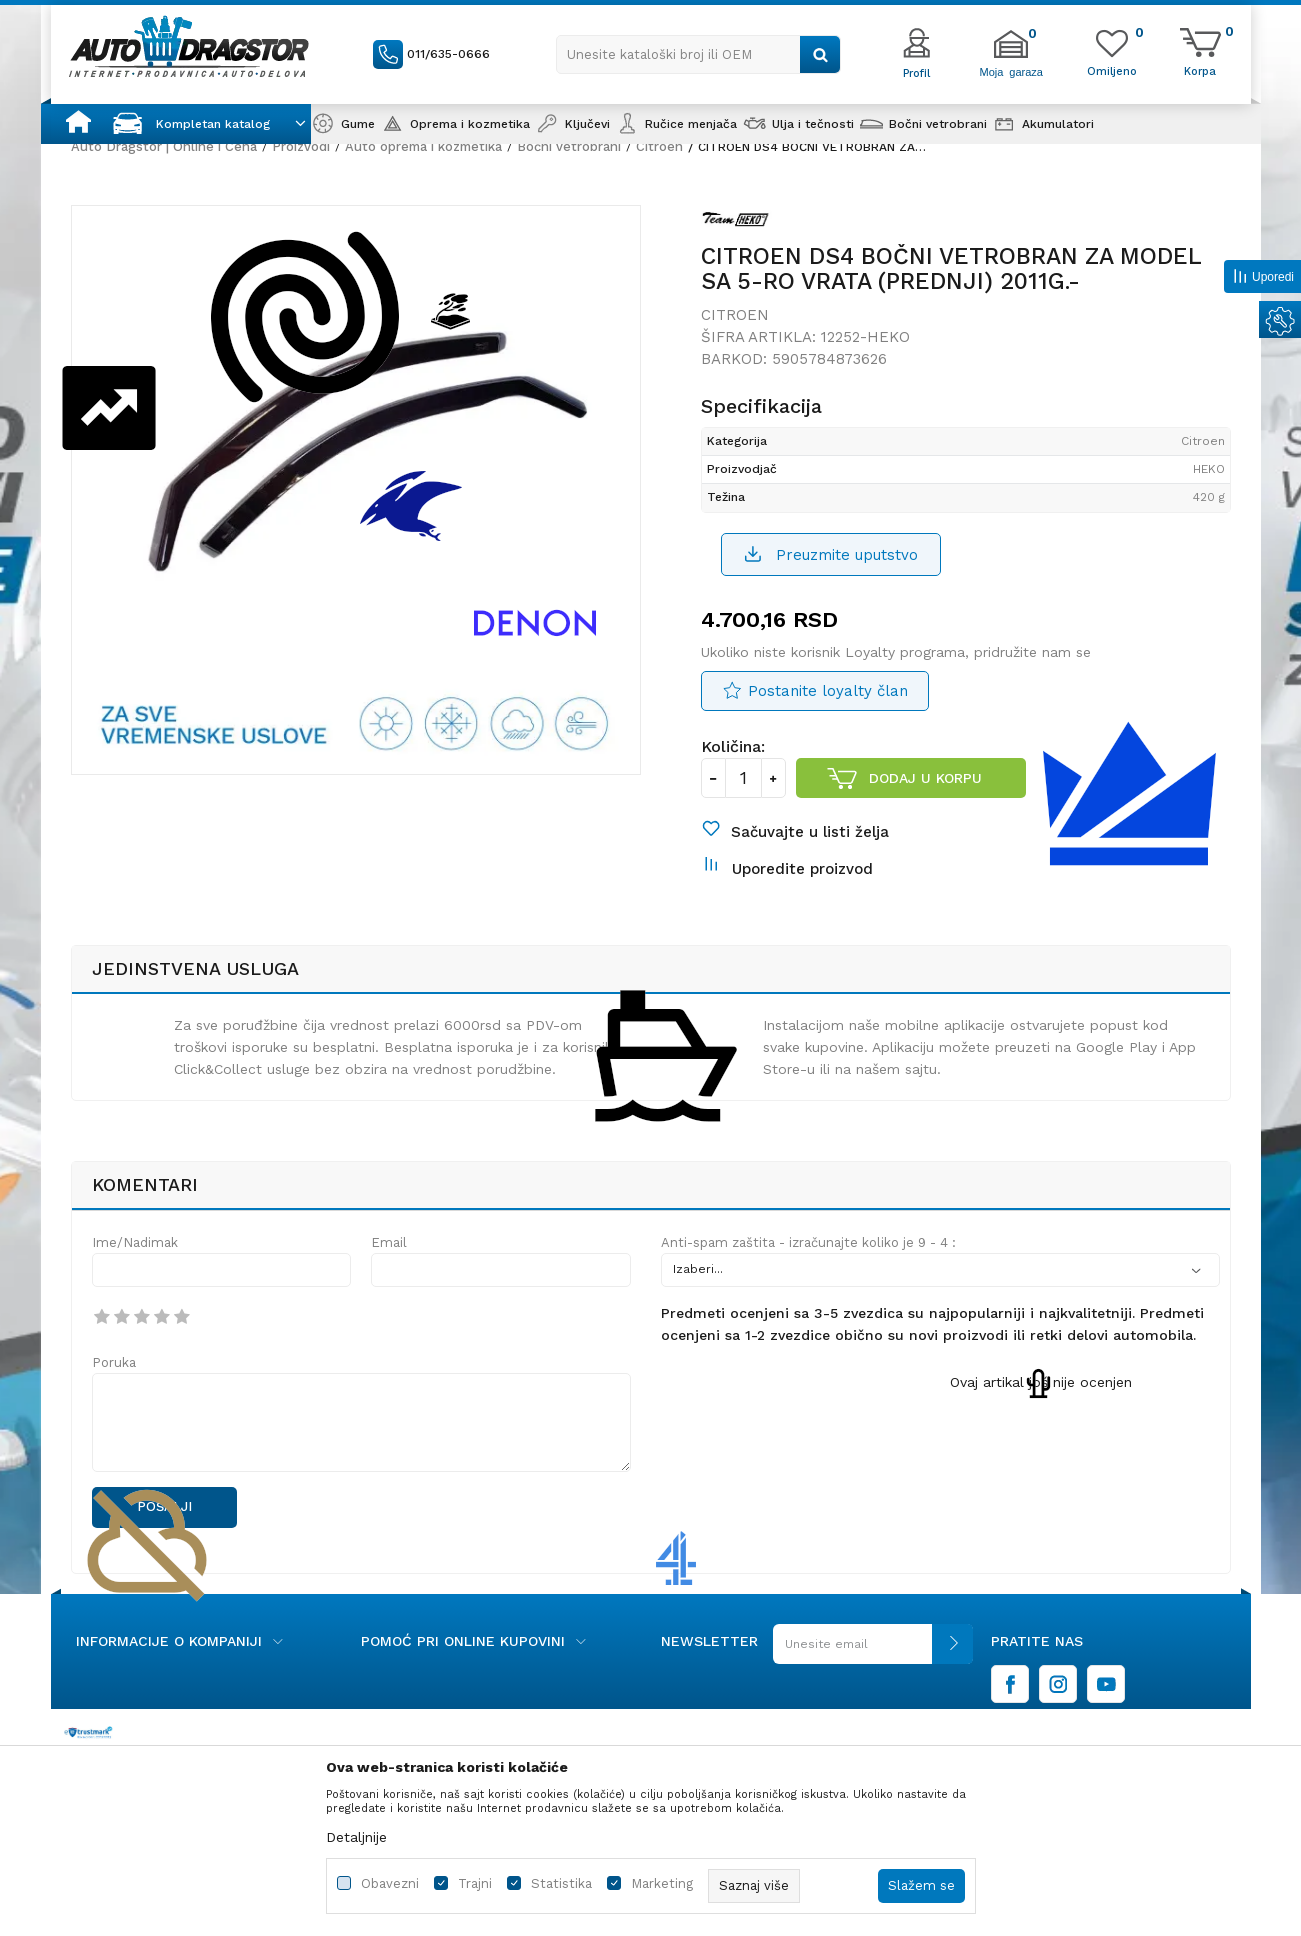 This screenshot has height=1936, width=1301. I want to click on open Microsoft Sway application, so click(450, 311).